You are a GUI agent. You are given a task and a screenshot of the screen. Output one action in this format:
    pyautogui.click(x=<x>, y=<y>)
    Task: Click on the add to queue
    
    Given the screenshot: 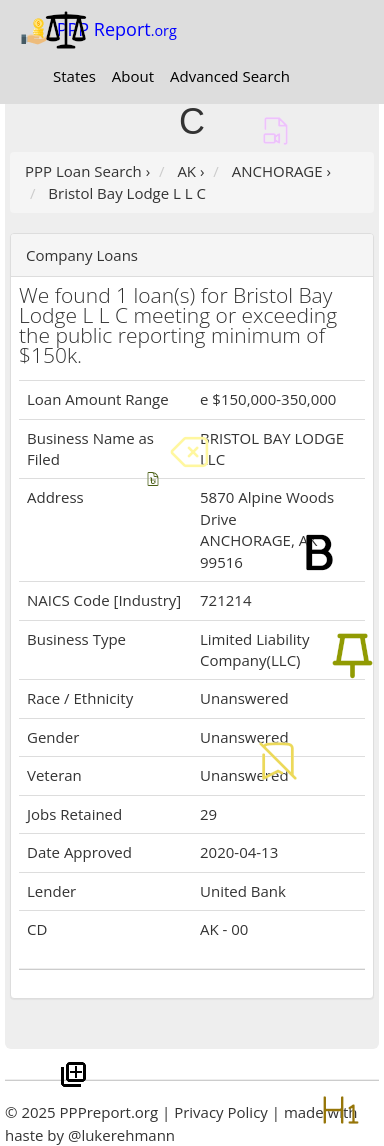 What is the action you would take?
    pyautogui.click(x=73, y=1074)
    